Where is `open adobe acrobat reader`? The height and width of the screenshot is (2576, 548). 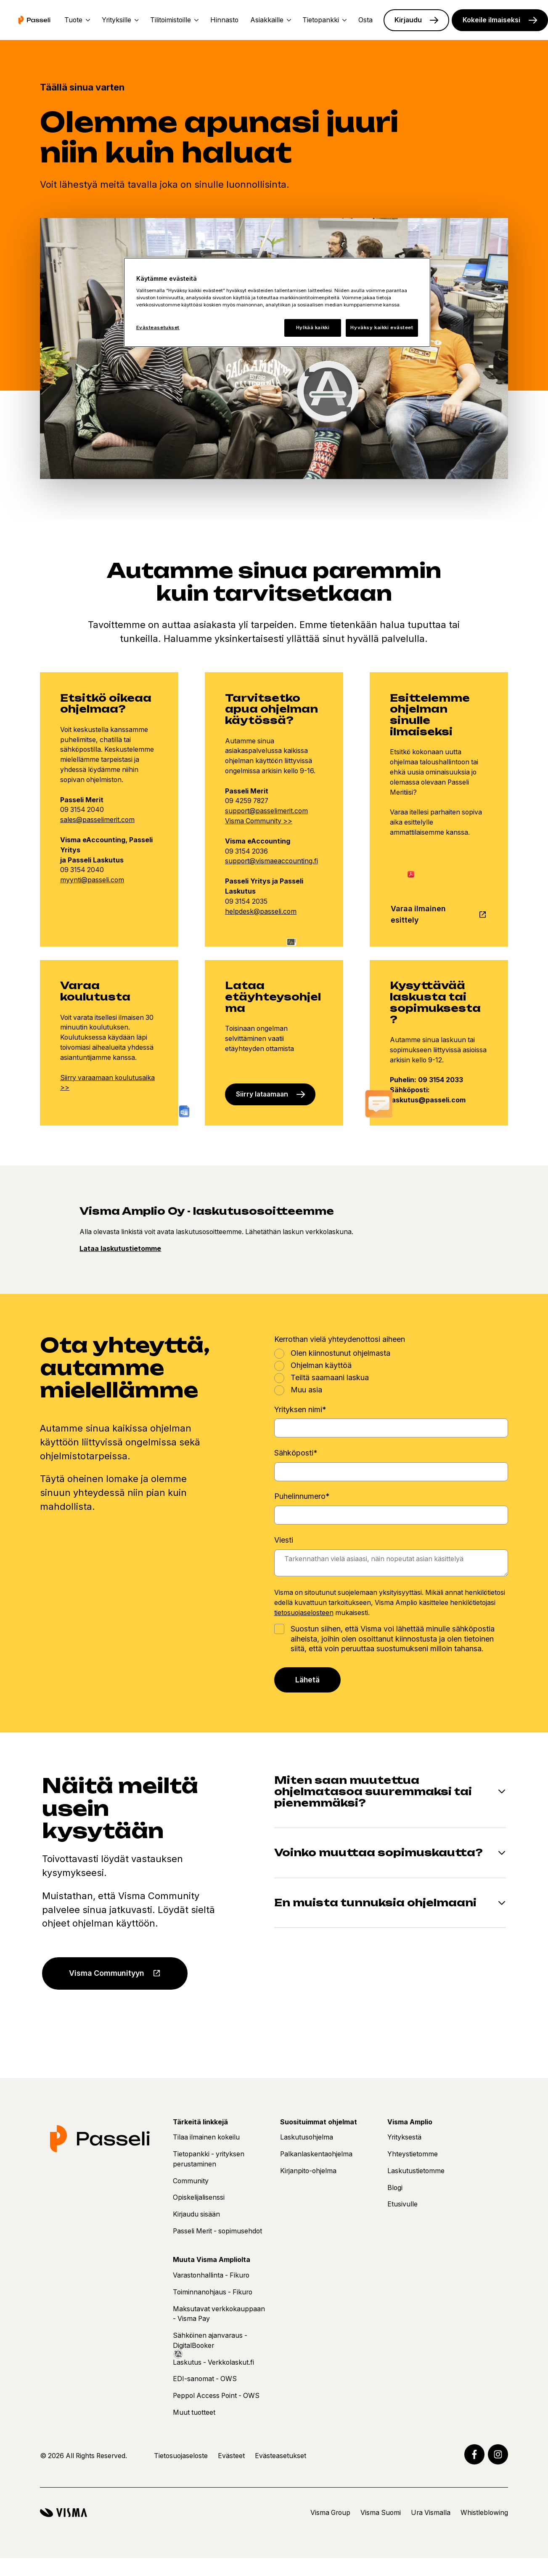 open adobe acrobat reader is located at coordinates (411, 874).